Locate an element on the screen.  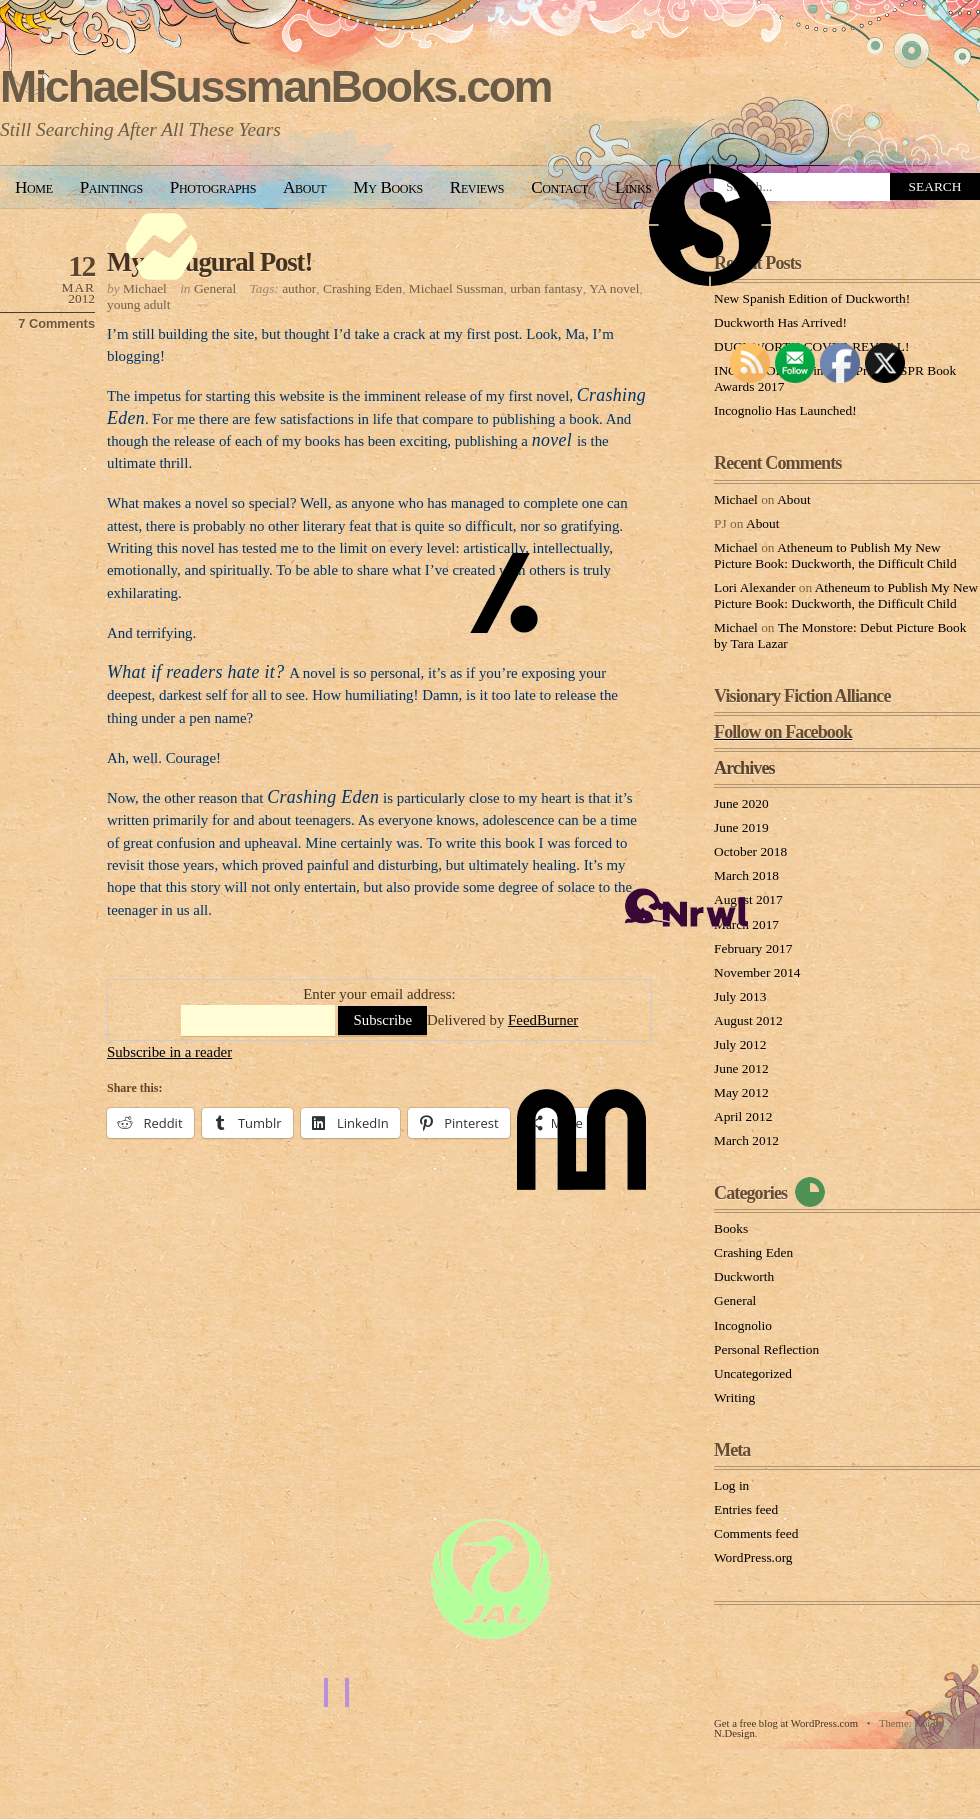
pause media playback is located at coordinates (336, 1692).